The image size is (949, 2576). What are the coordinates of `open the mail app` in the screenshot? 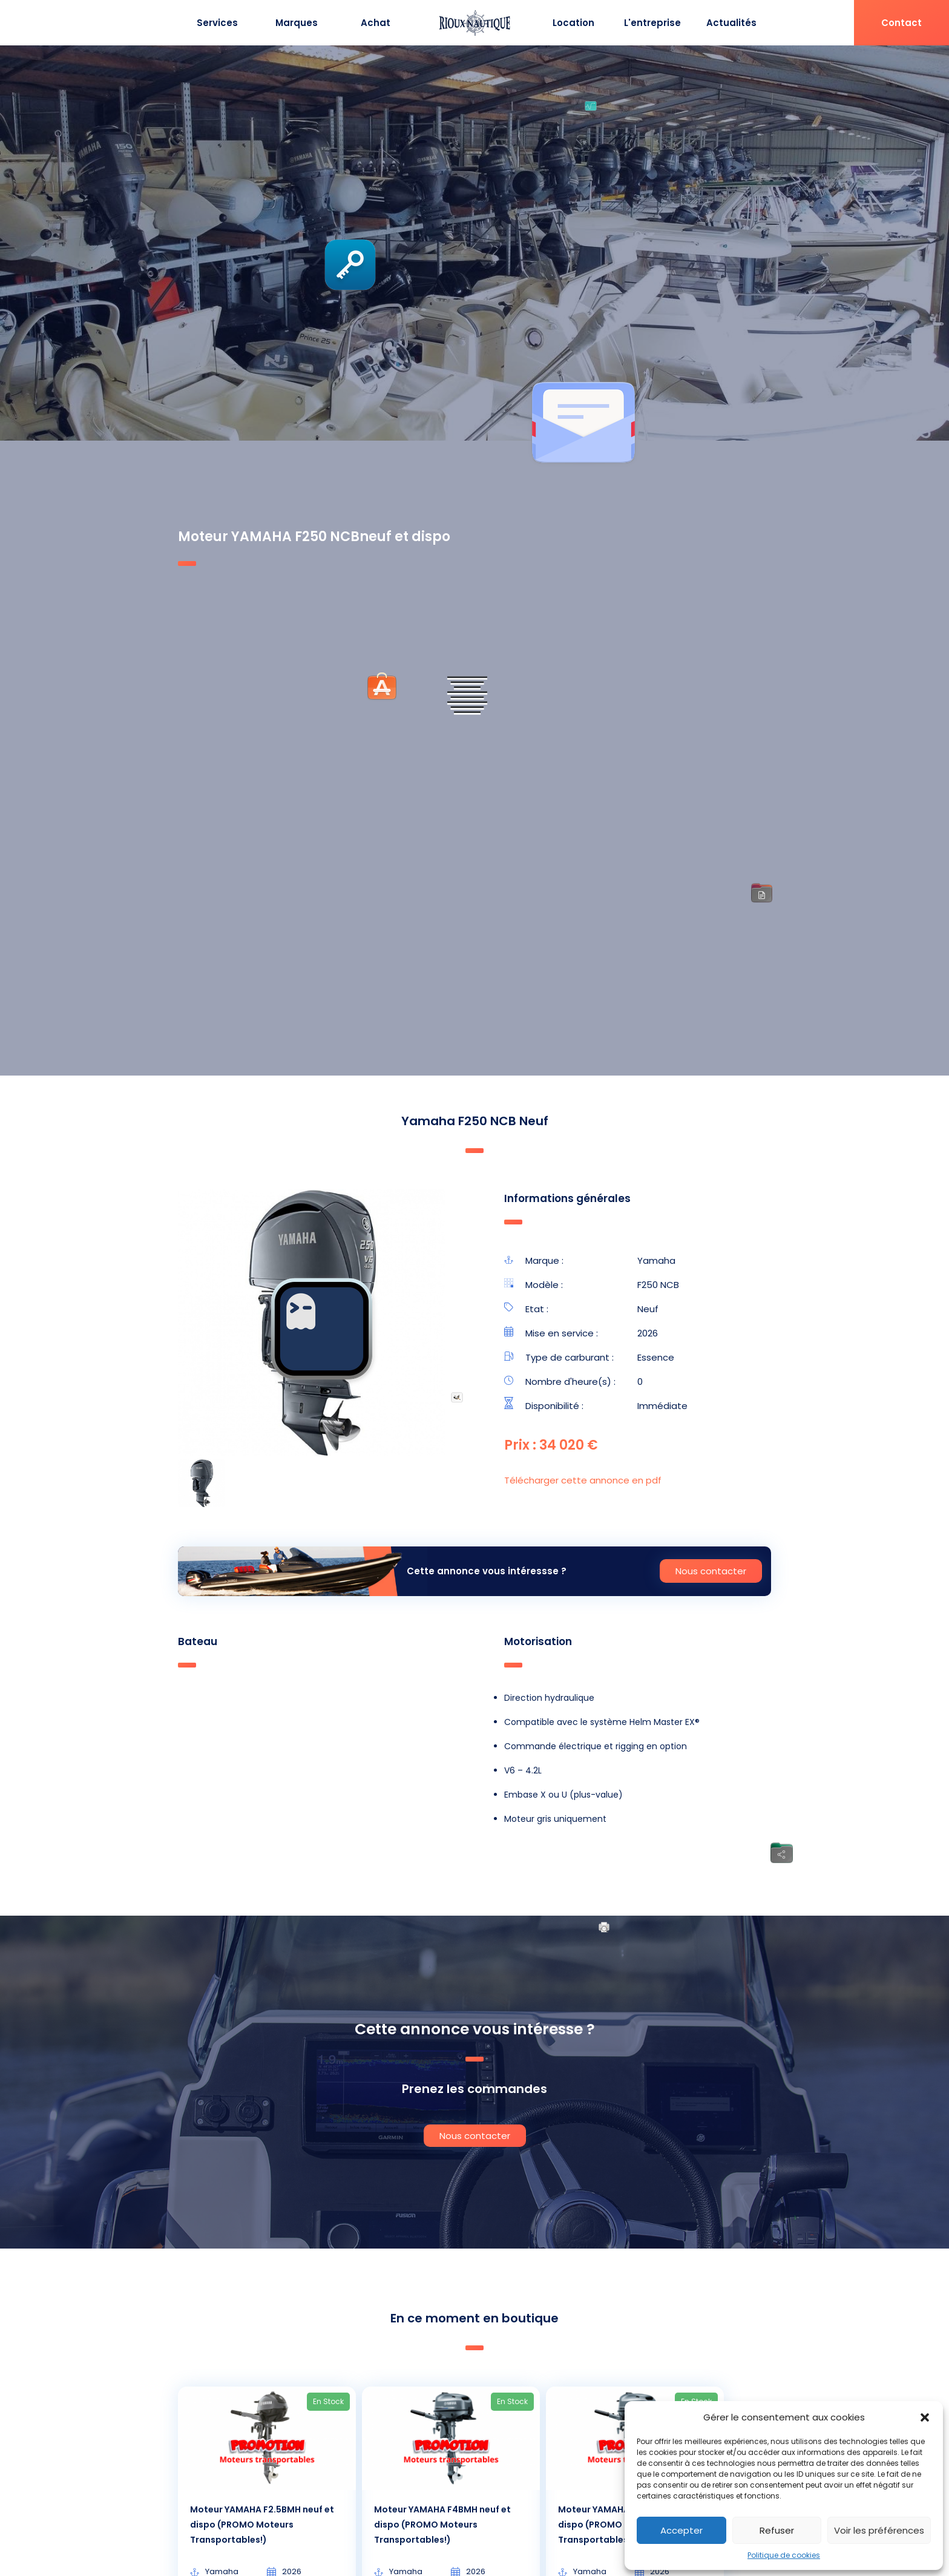 It's located at (583, 422).